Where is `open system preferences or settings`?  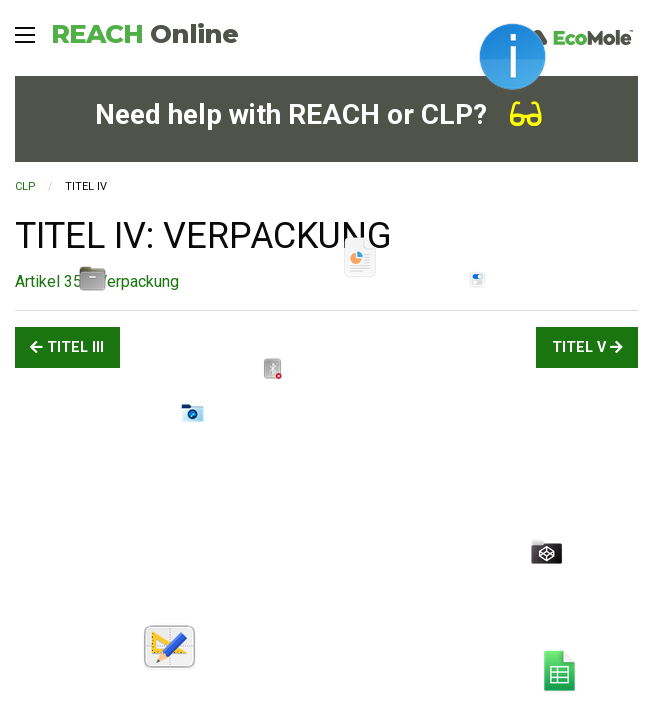
open system preferences or settings is located at coordinates (477, 279).